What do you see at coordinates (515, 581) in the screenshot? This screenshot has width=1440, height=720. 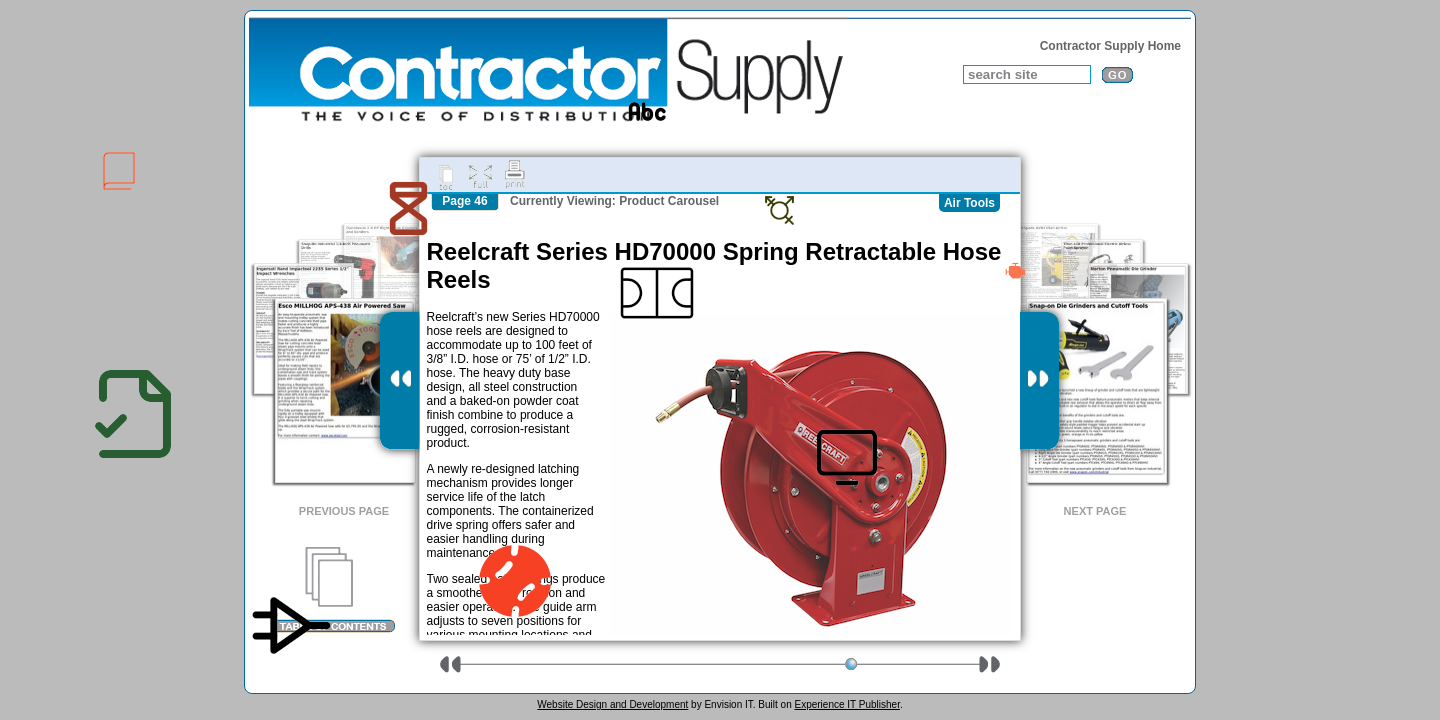 I see `view baseball or sports content` at bounding box center [515, 581].